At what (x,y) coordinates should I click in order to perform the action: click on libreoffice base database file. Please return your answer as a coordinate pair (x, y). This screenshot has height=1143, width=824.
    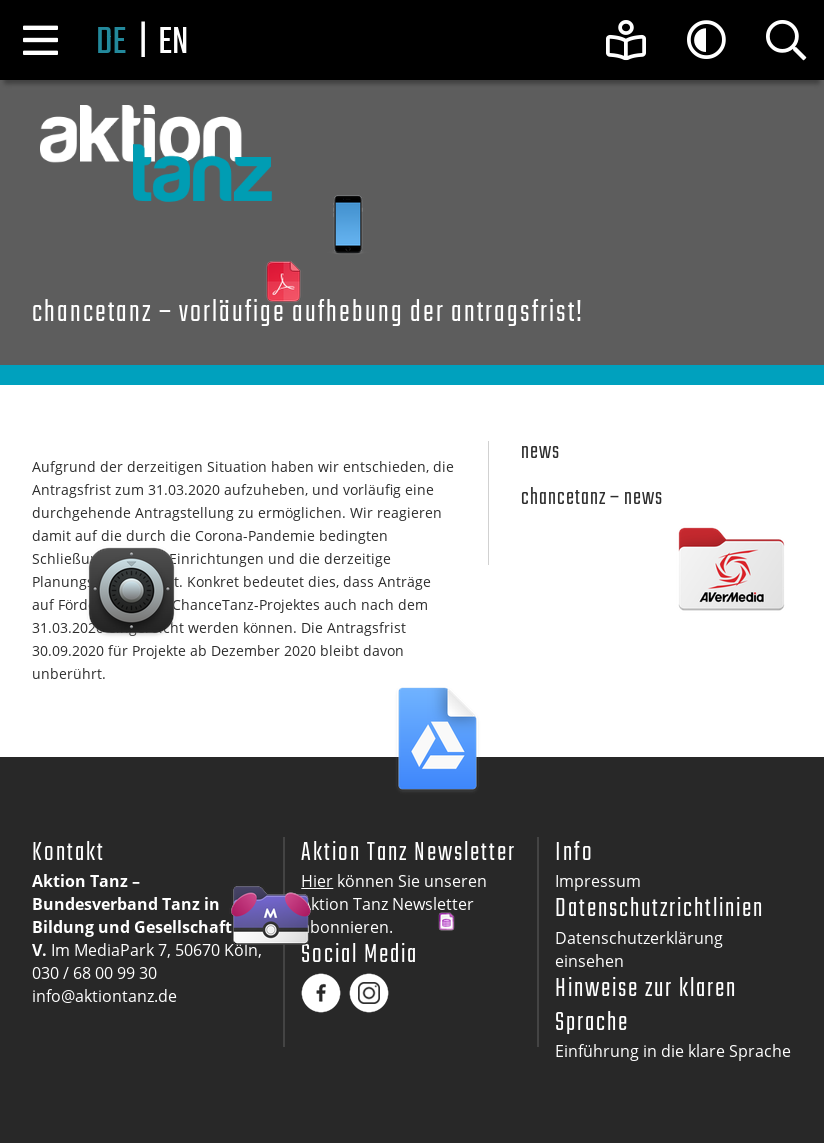
    Looking at the image, I should click on (446, 921).